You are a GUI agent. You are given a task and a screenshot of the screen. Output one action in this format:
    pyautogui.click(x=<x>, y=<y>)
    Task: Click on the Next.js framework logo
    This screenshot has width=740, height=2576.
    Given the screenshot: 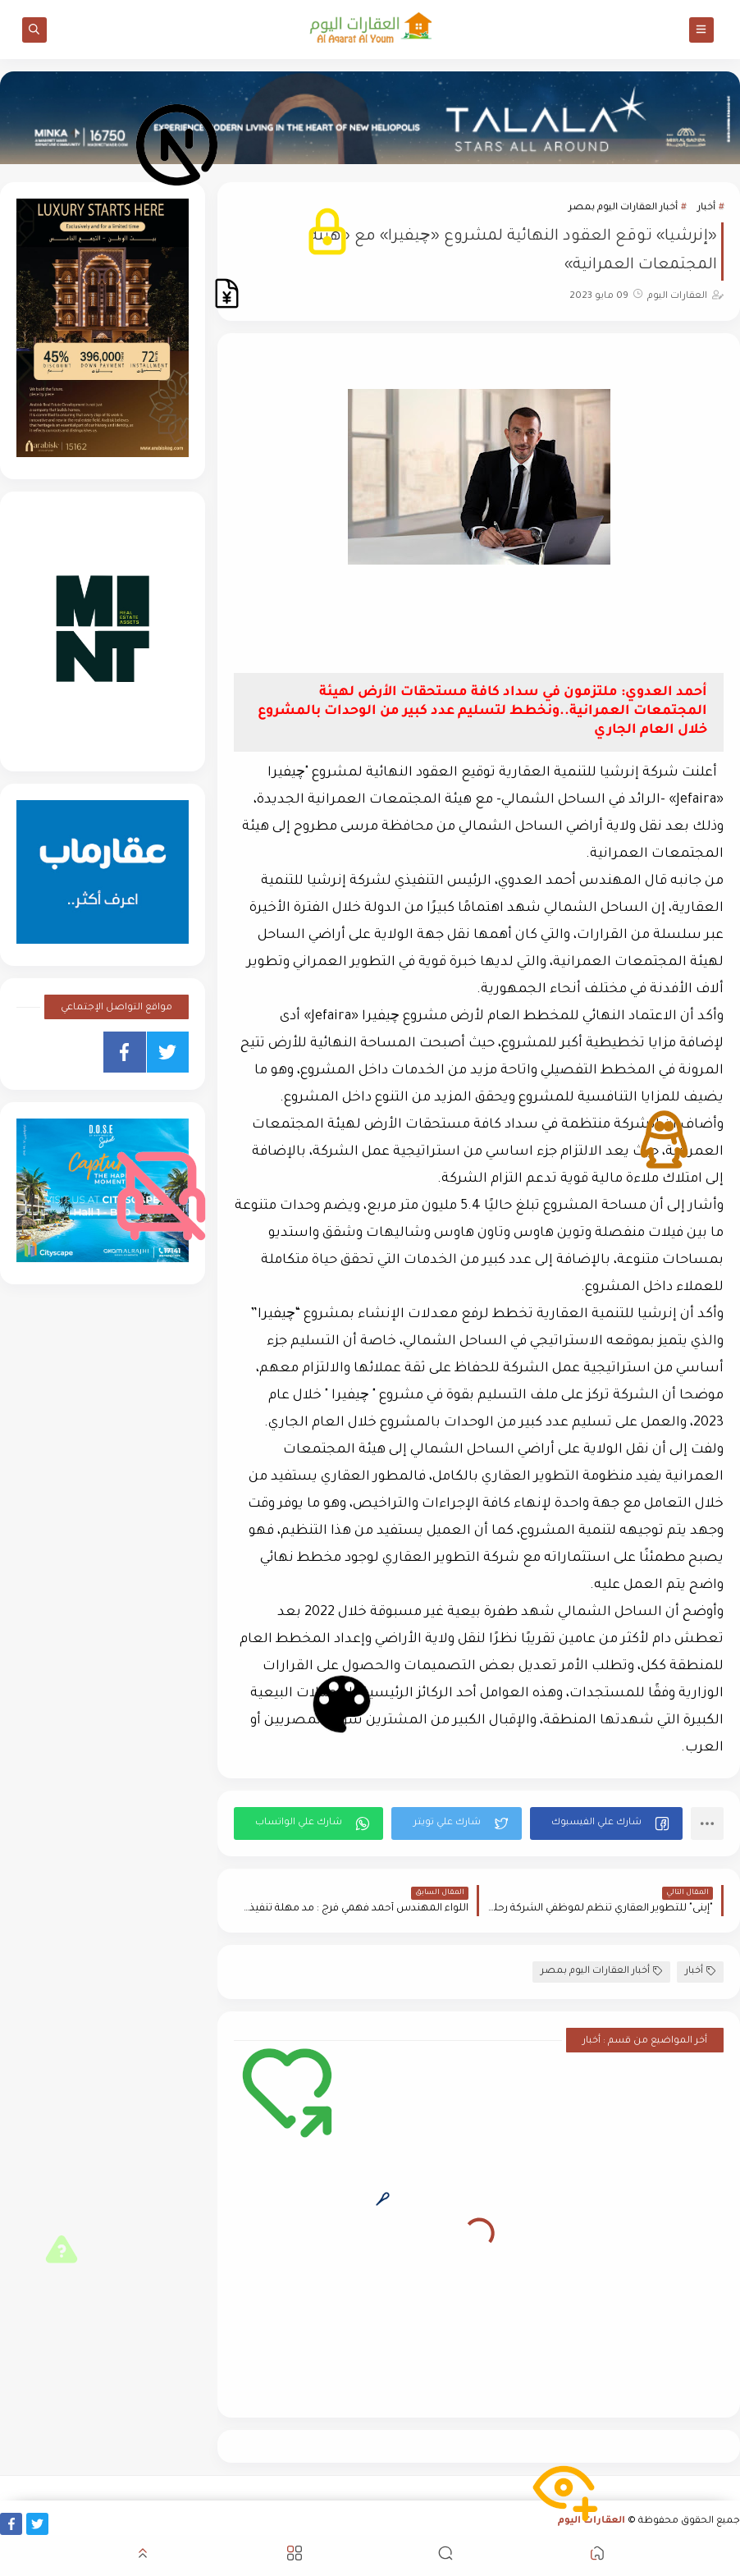 What is the action you would take?
    pyautogui.click(x=176, y=144)
    